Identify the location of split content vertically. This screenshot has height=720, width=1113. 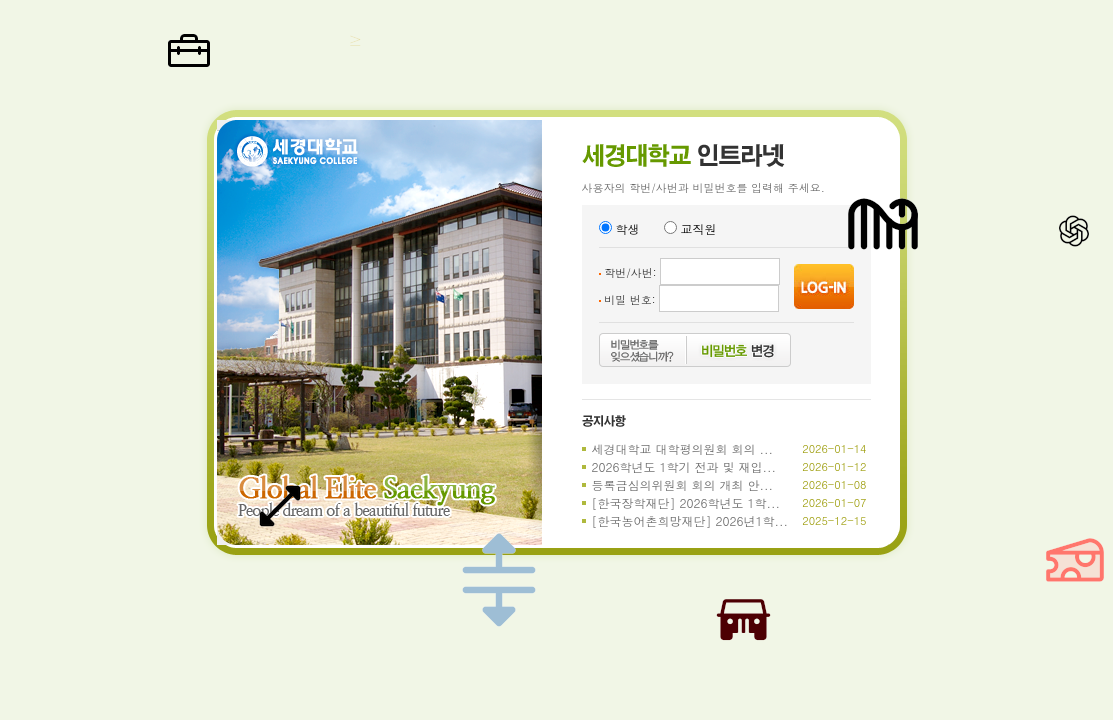
(499, 580).